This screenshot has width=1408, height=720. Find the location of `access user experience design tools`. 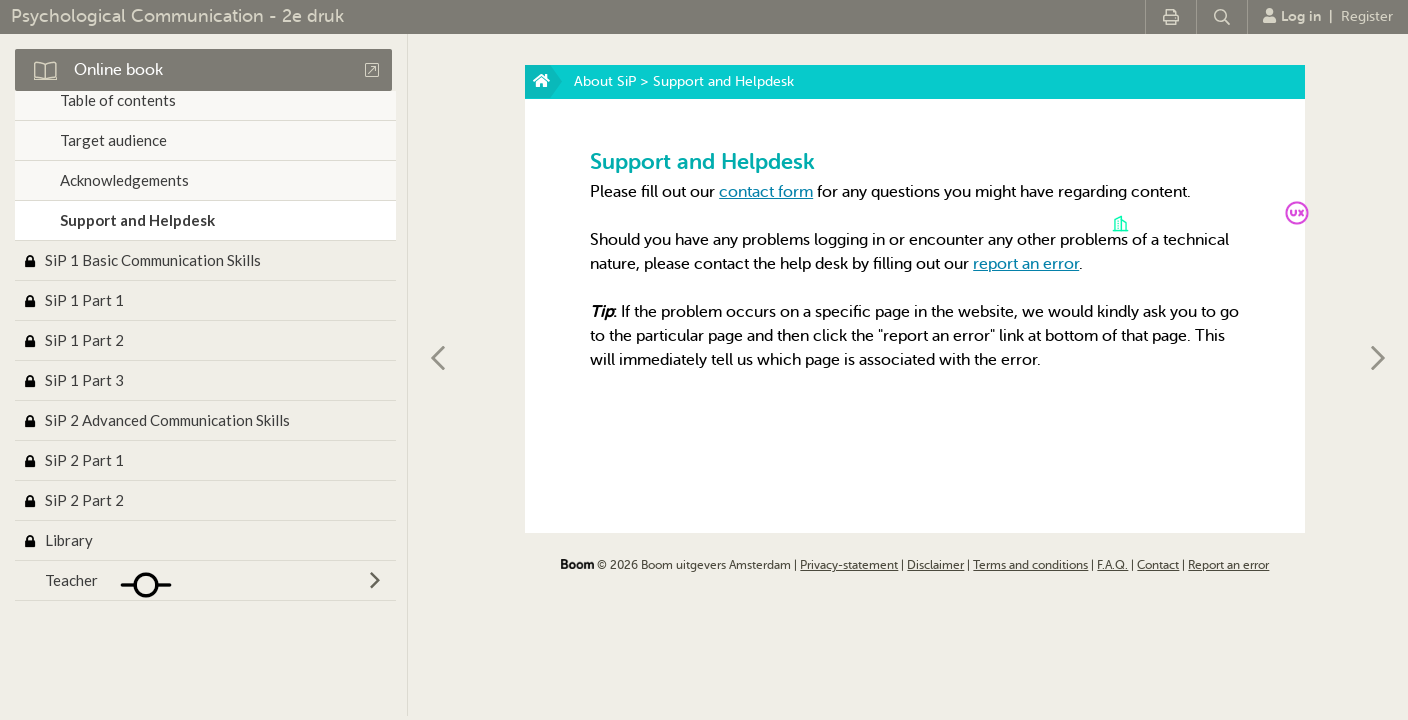

access user experience design tools is located at coordinates (1297, 213).